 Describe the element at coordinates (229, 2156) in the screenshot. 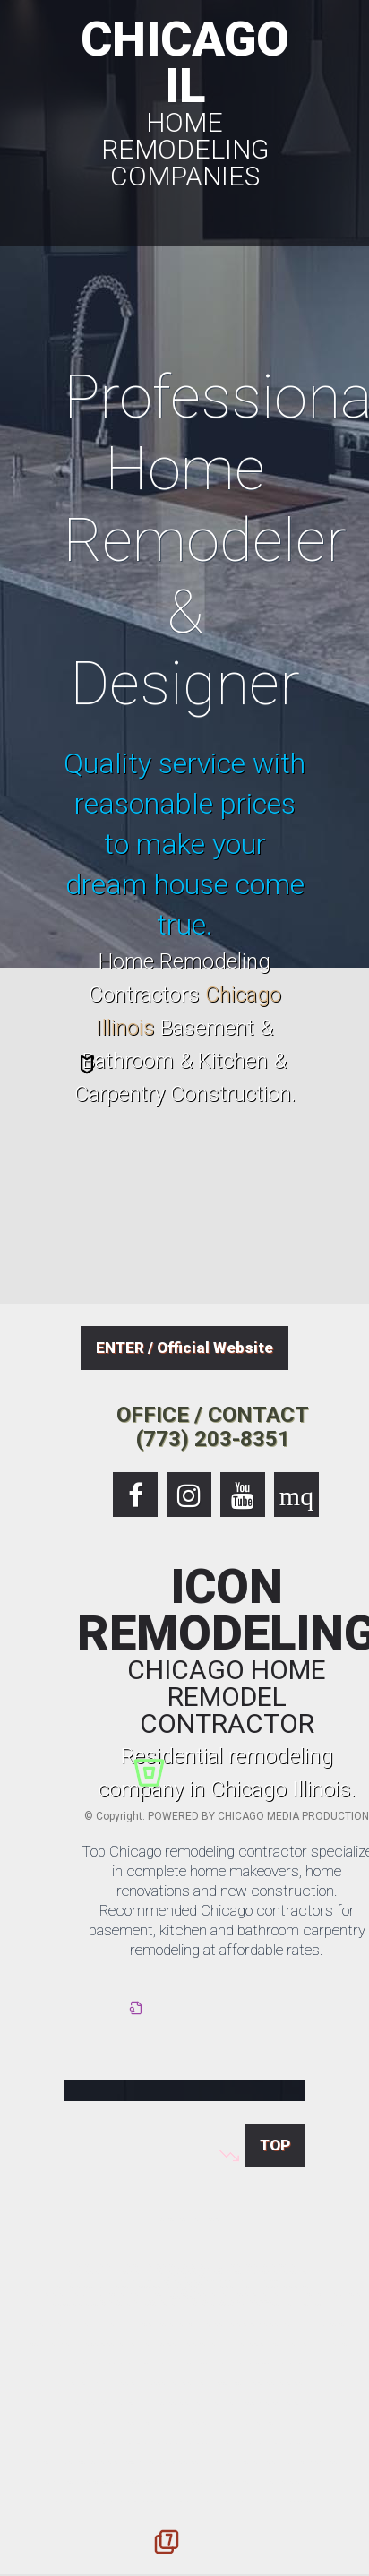

I see `indicates a downward trend or declining metrics` at that location.